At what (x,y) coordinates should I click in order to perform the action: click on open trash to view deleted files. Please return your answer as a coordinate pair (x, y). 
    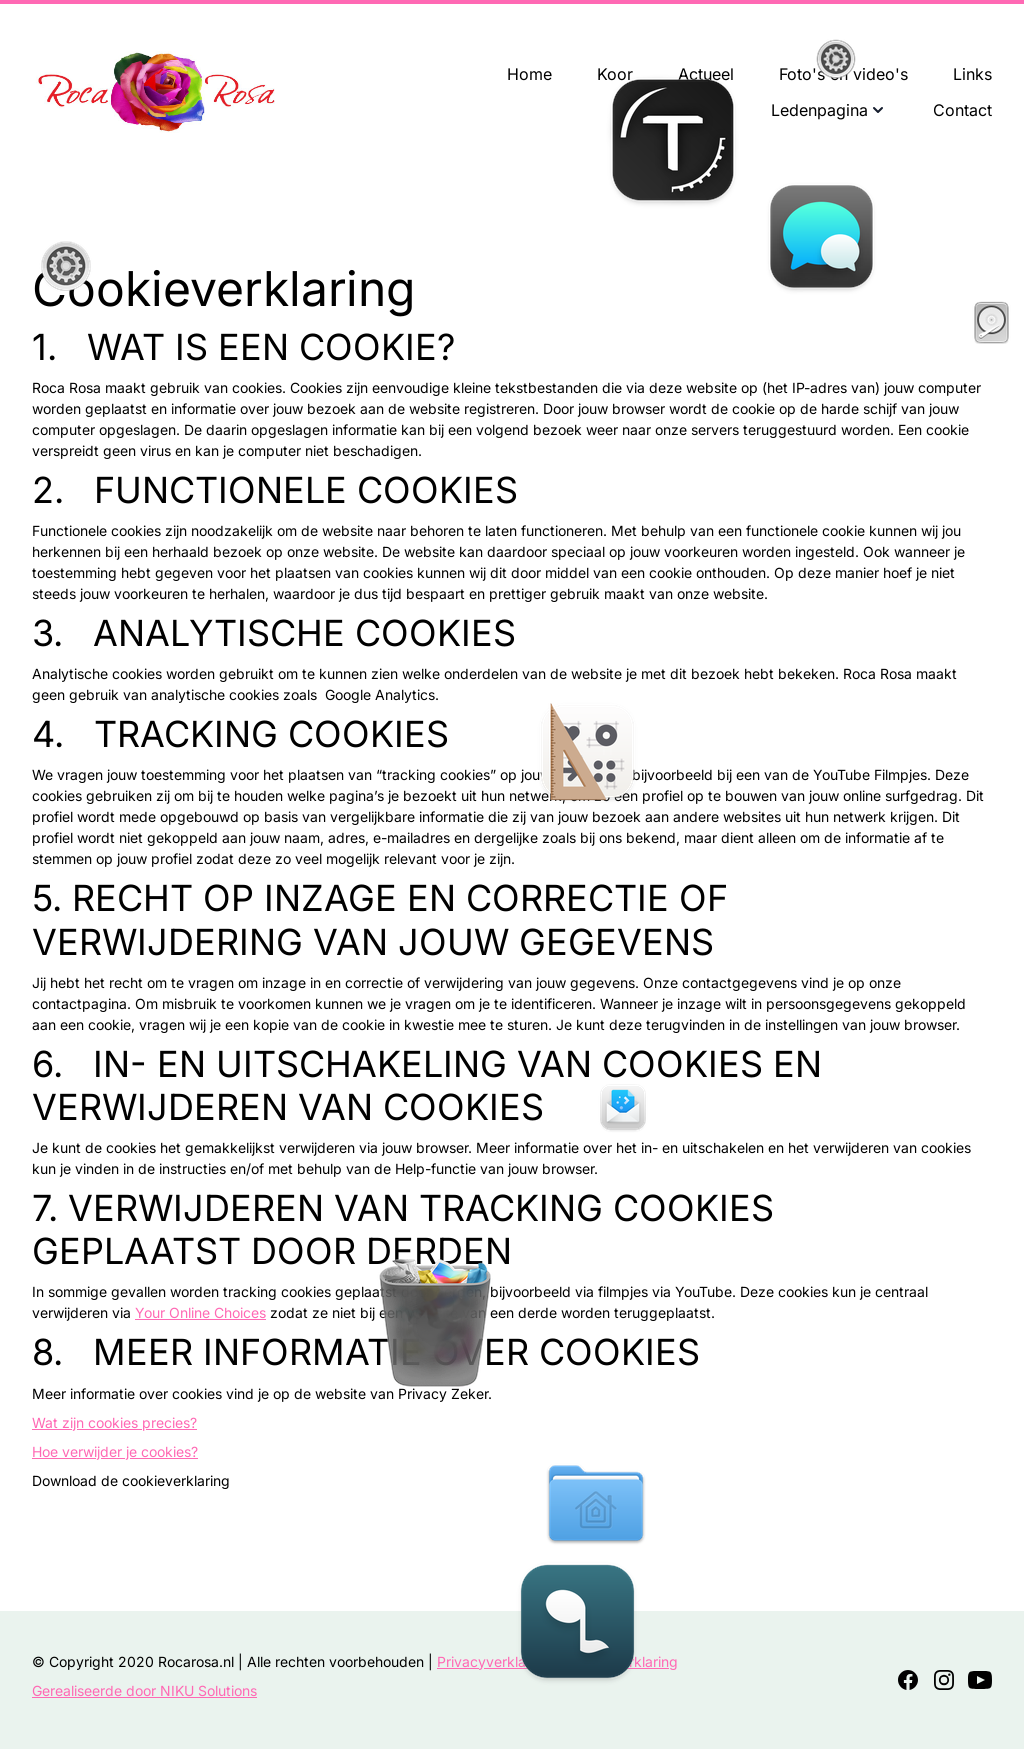
    Looking at the image, I should click on (435, 1324).